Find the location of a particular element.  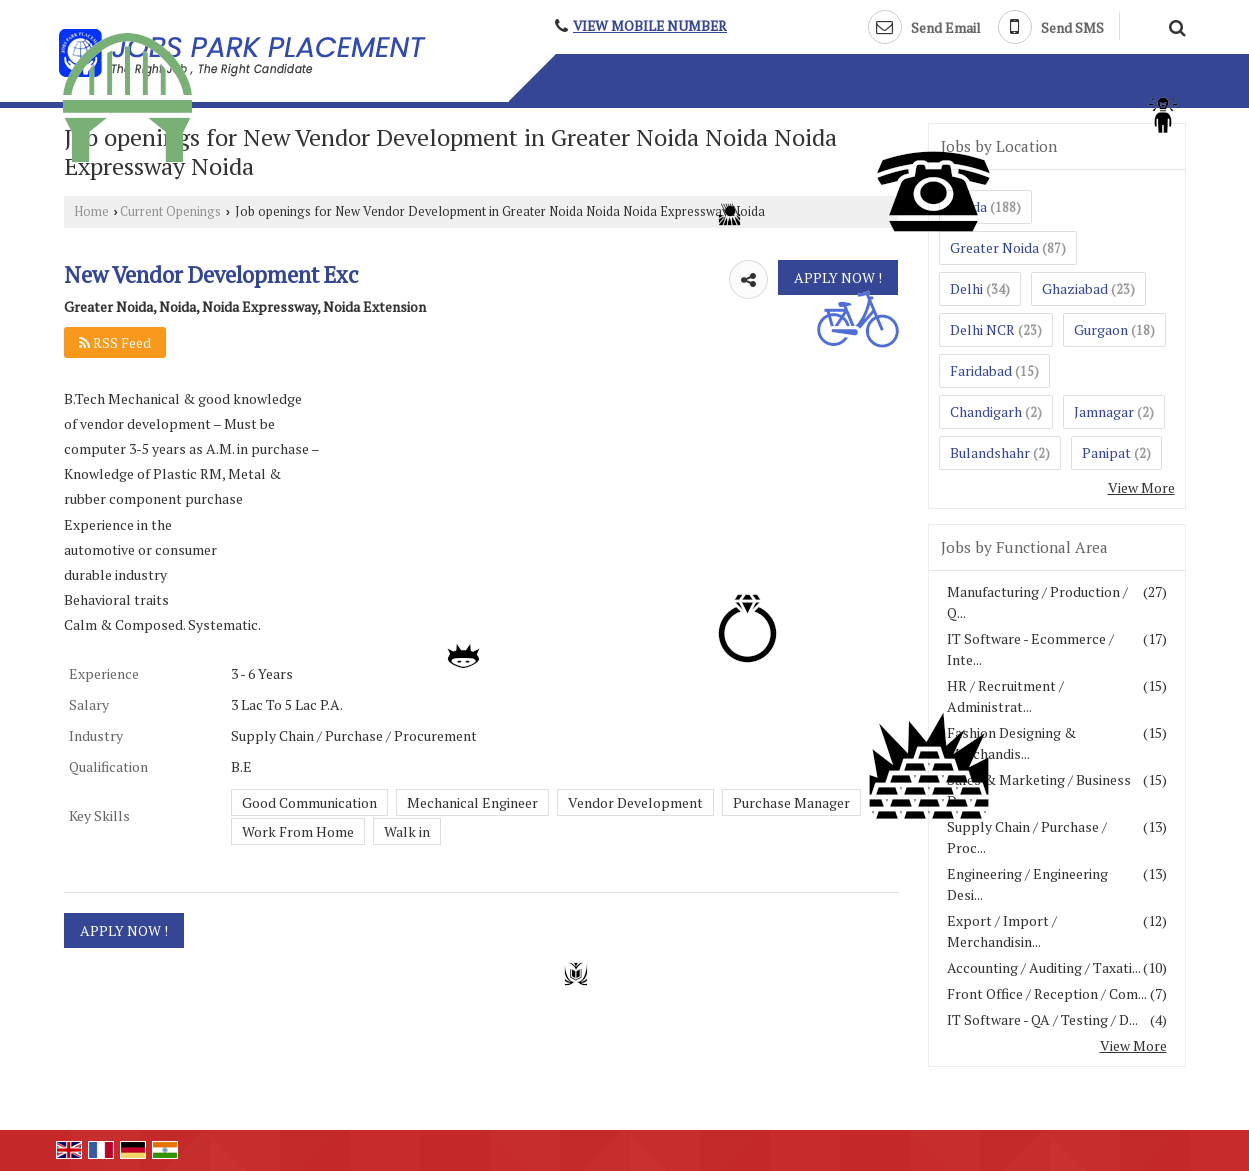

view your in-game currency or gold balance is located at coordinates (929, 761).